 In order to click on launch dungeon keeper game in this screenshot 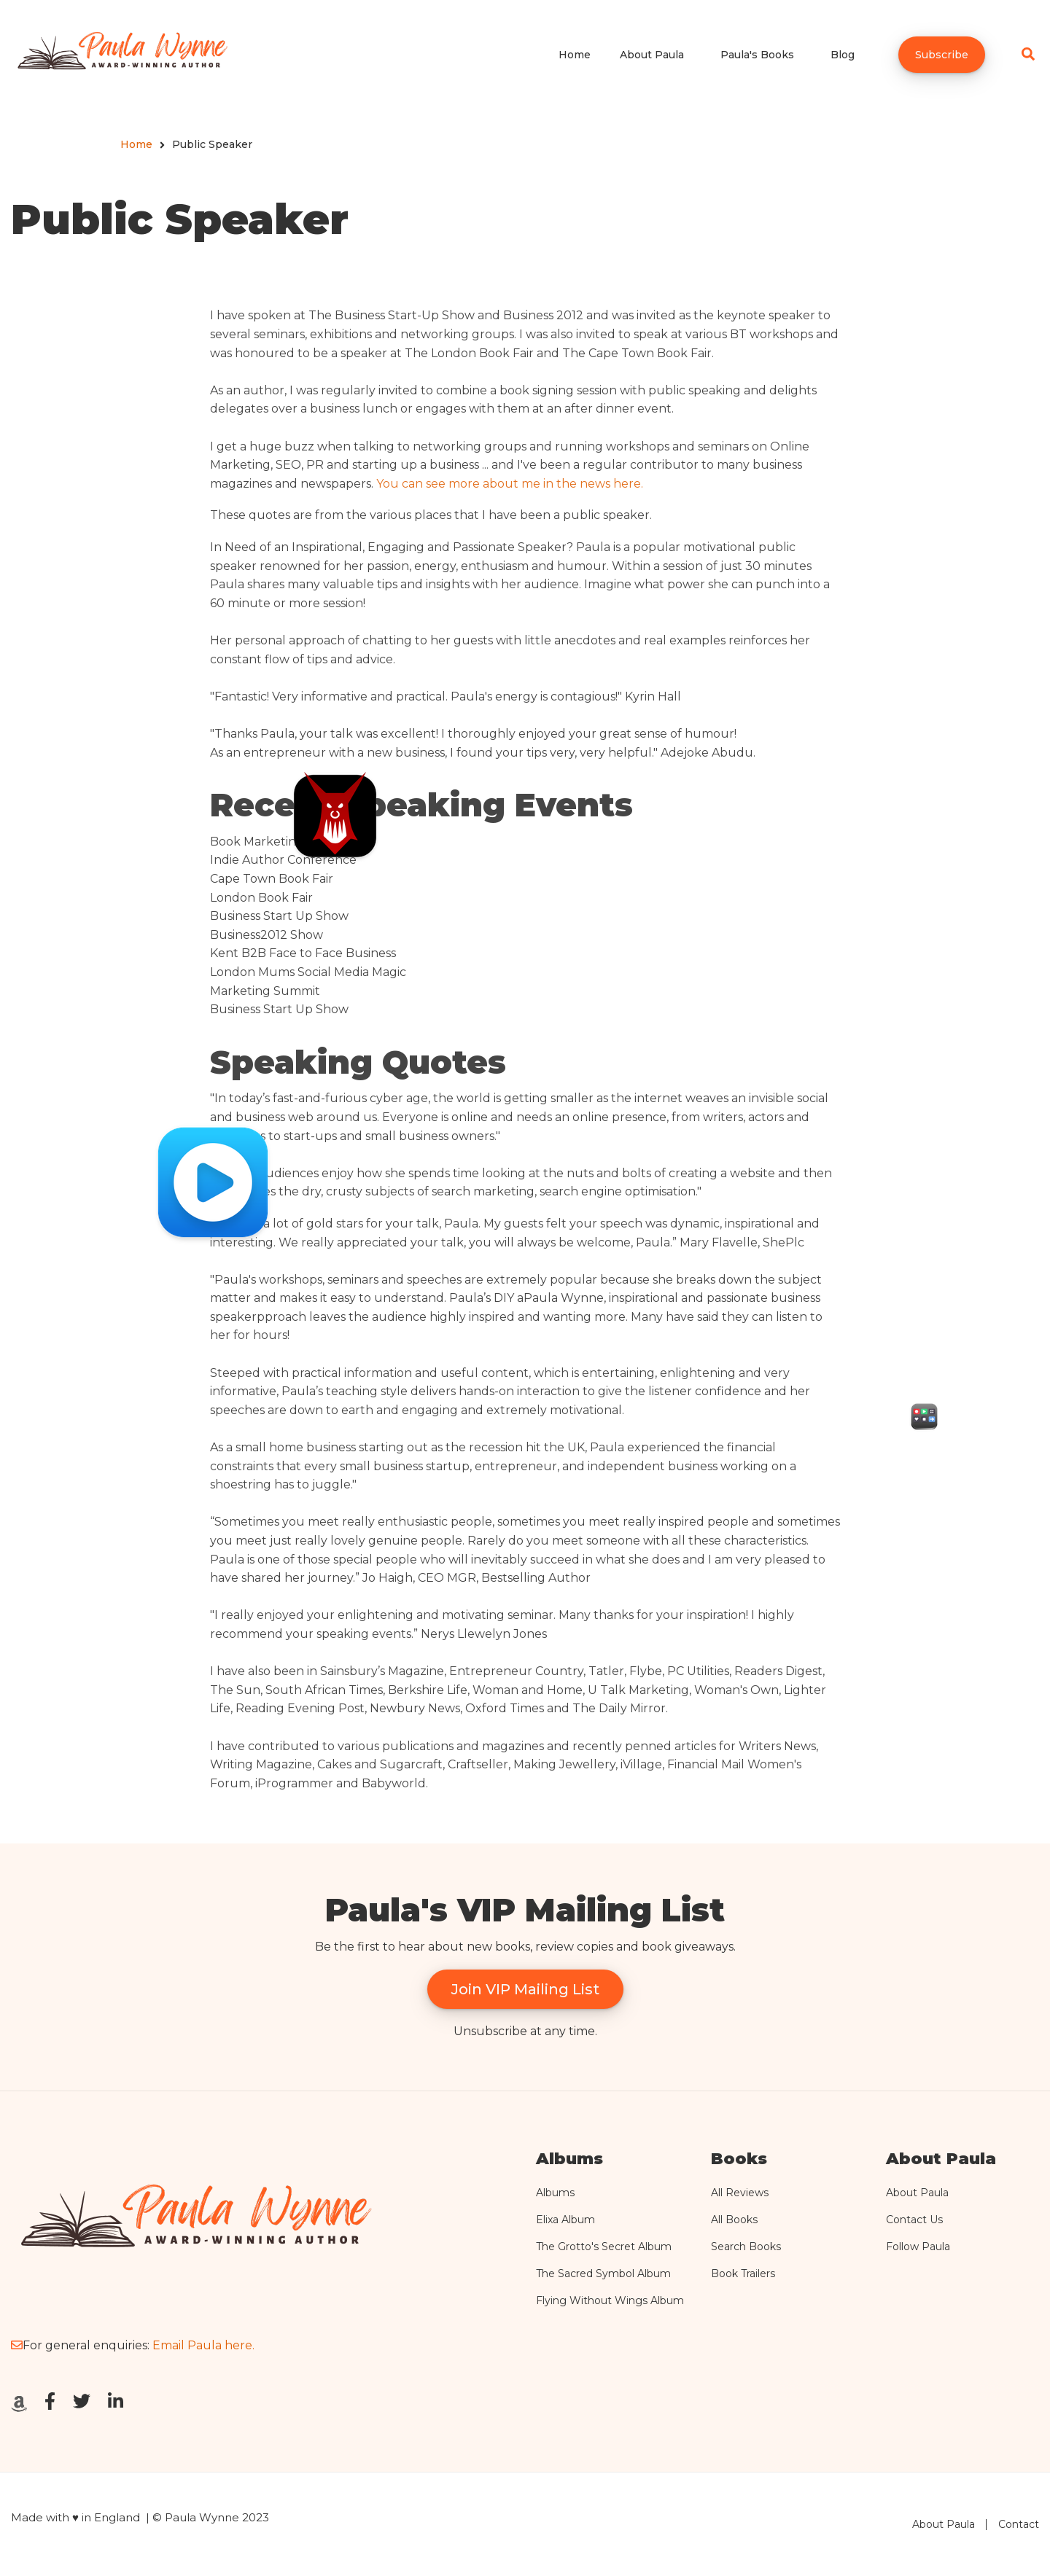, I will do `click(335, 816)`.